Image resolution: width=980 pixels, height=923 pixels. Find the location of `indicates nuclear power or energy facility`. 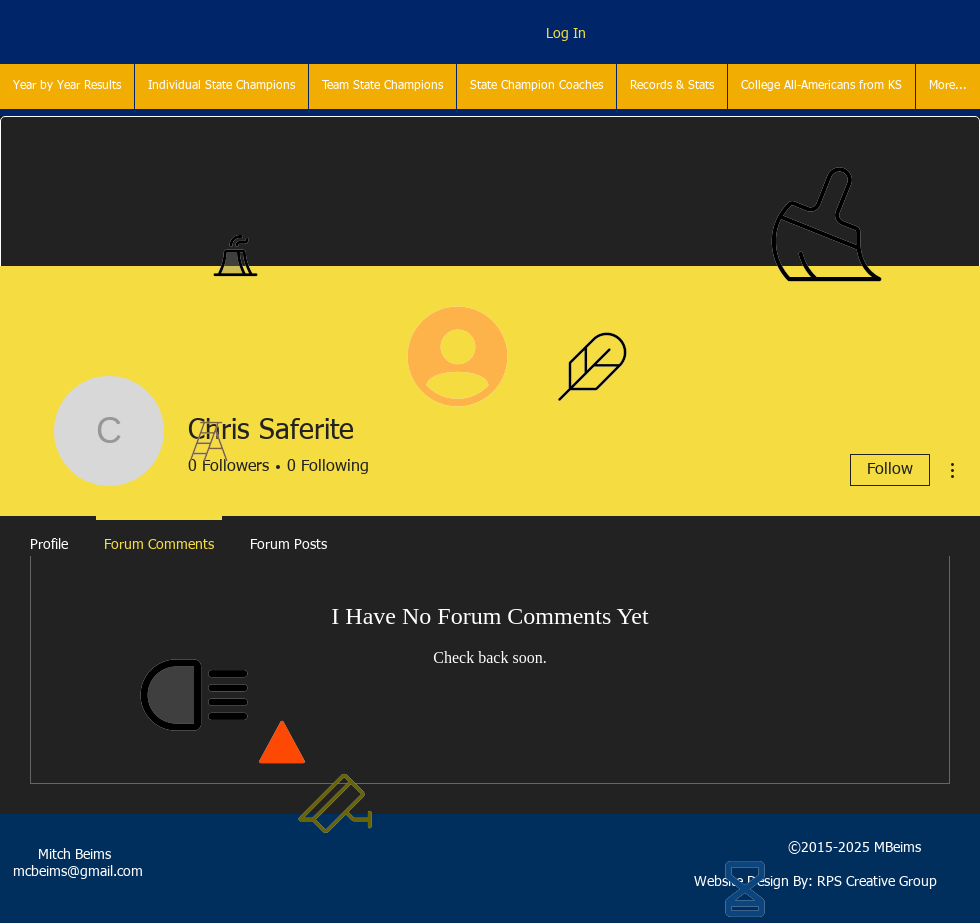

indicates nuclear power or energy facility is located at coordinates (235, 258).